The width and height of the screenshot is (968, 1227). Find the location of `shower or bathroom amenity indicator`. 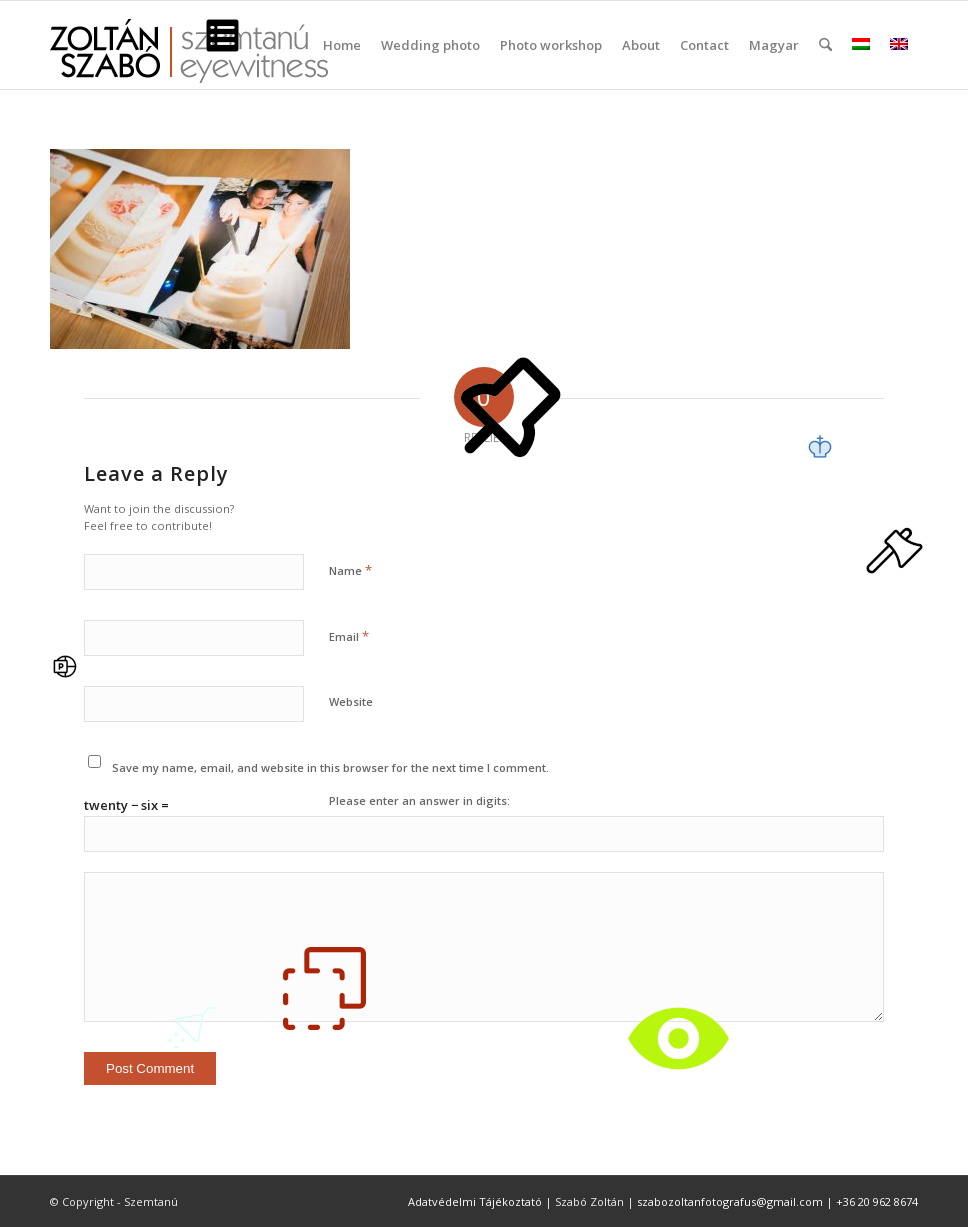

shower or bathroom amenity indicator is located at coordinates (191, 1025).